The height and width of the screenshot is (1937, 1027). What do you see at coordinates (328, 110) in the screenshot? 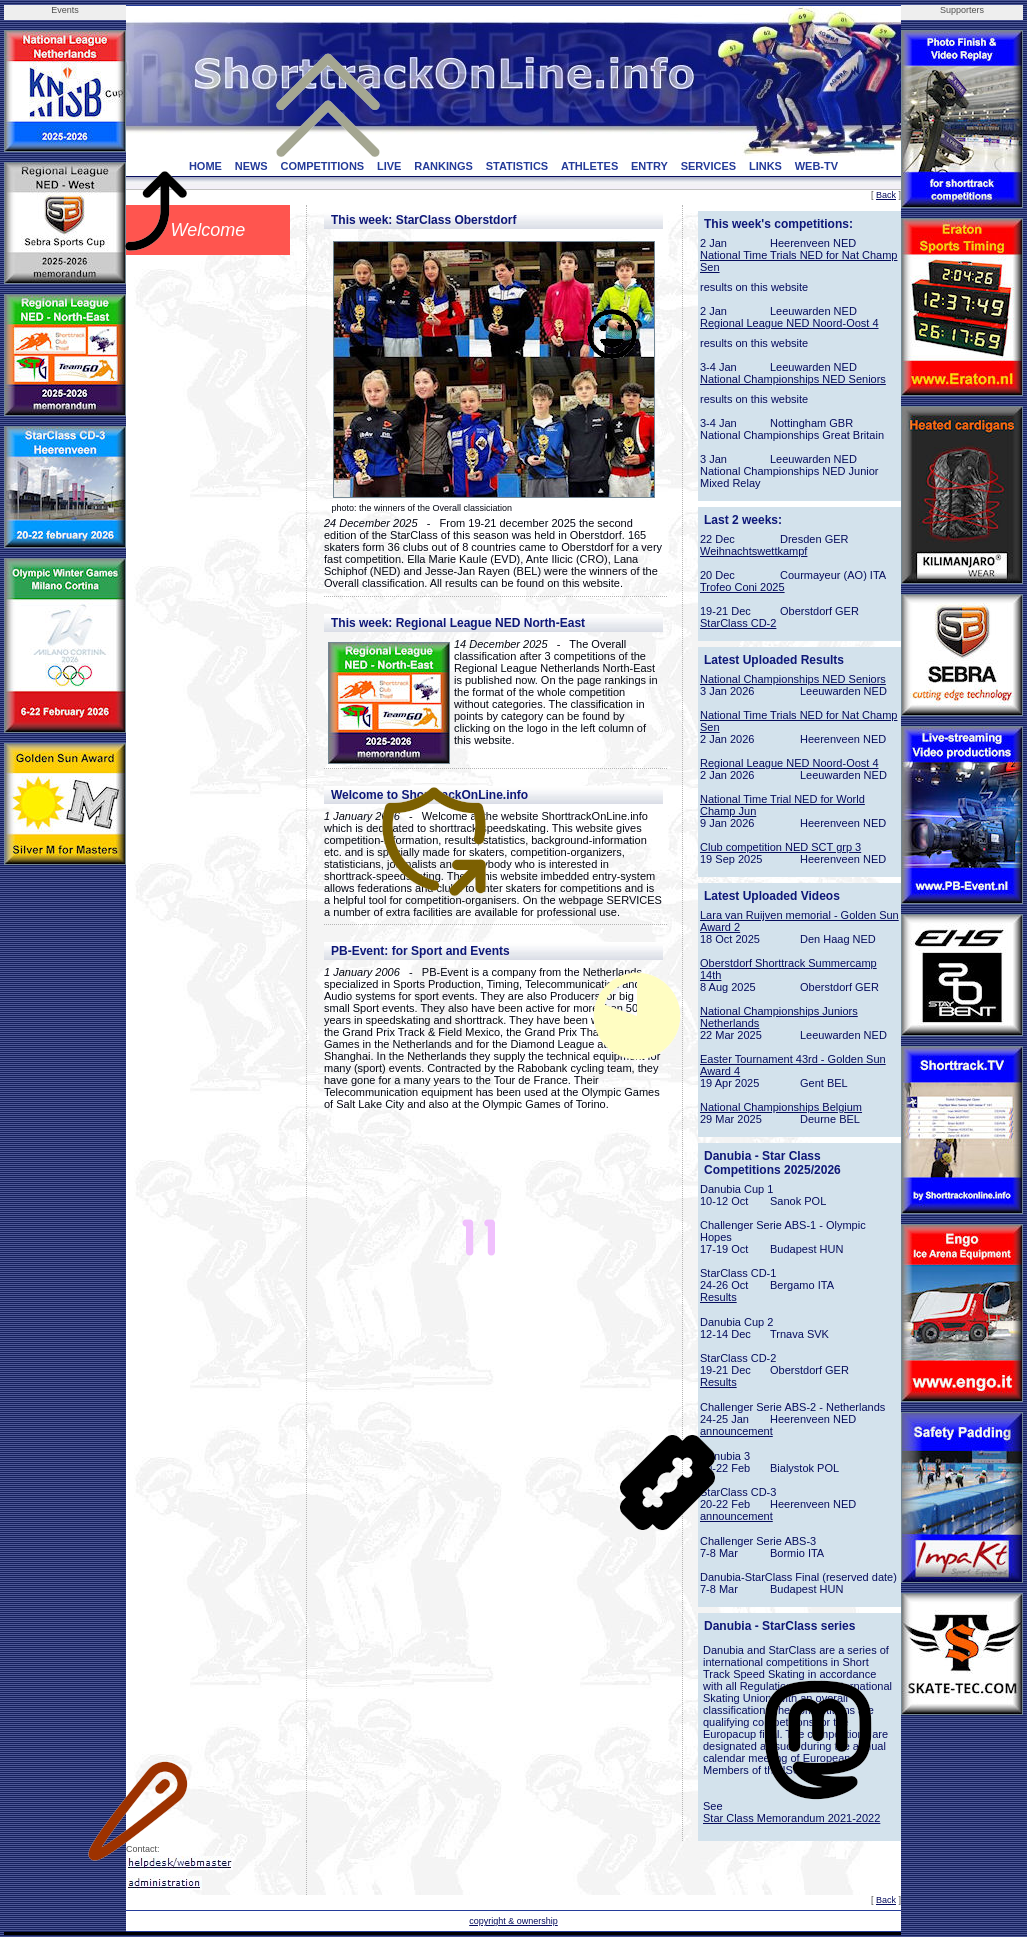
I see `scroll to top of page` at bounding box center [328, 110].